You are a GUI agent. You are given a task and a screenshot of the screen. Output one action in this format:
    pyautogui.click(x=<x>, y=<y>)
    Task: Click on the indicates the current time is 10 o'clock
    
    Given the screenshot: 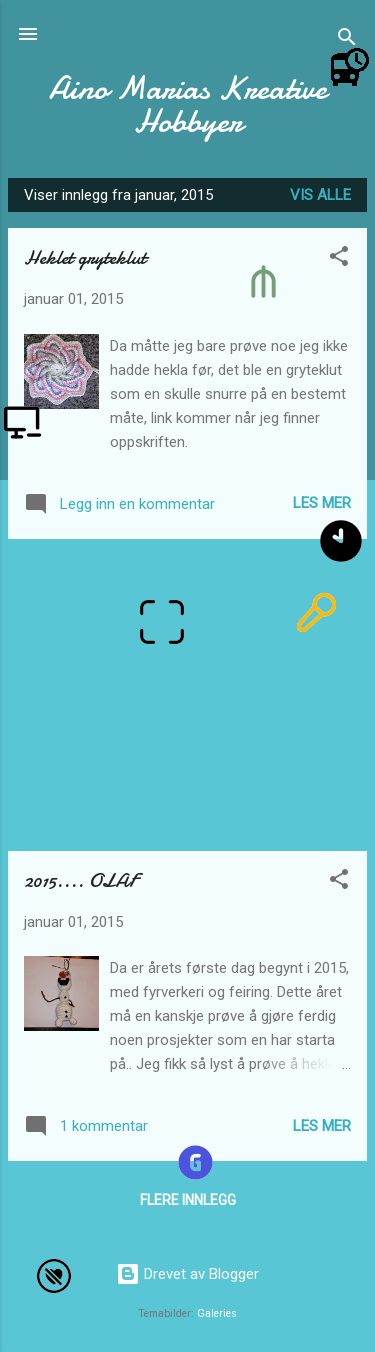 What is the action you would take?
    pyautogui.click(x=341, y=541)
    